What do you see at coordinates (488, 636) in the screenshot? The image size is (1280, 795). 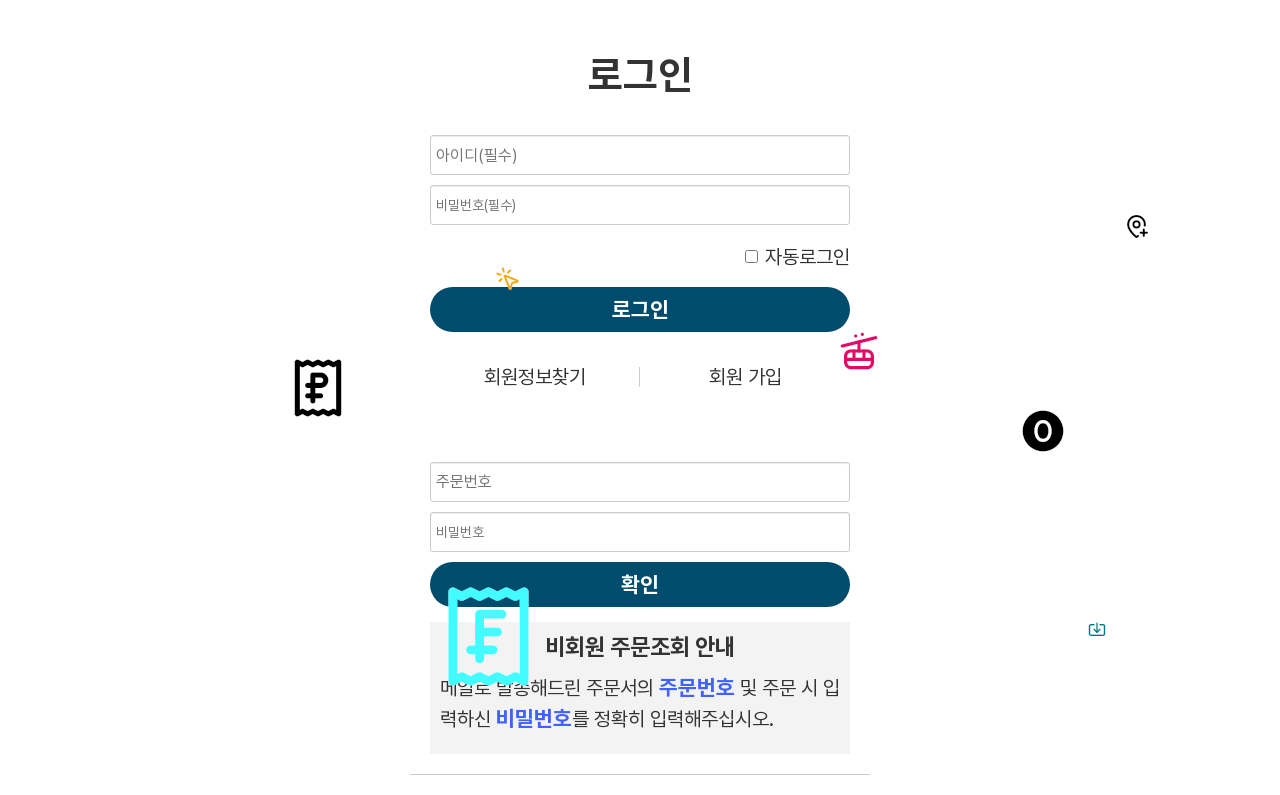 I see `view receipt or transaction in swiss francs` at bounding box center [488, 636].